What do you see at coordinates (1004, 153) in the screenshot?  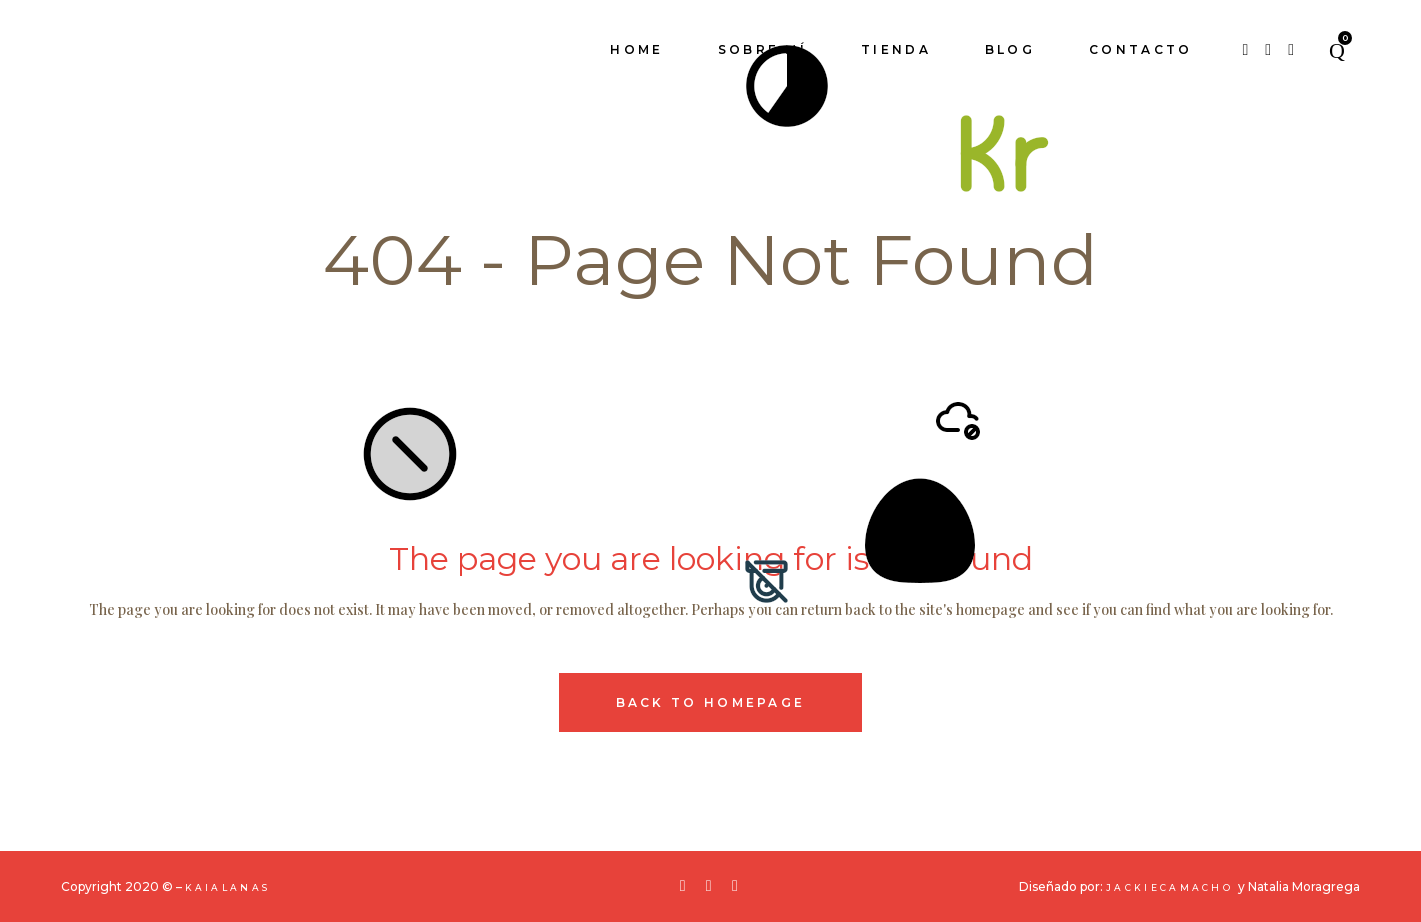 I see `indicates swedish krona currency` at bounding box center [1004, 153].